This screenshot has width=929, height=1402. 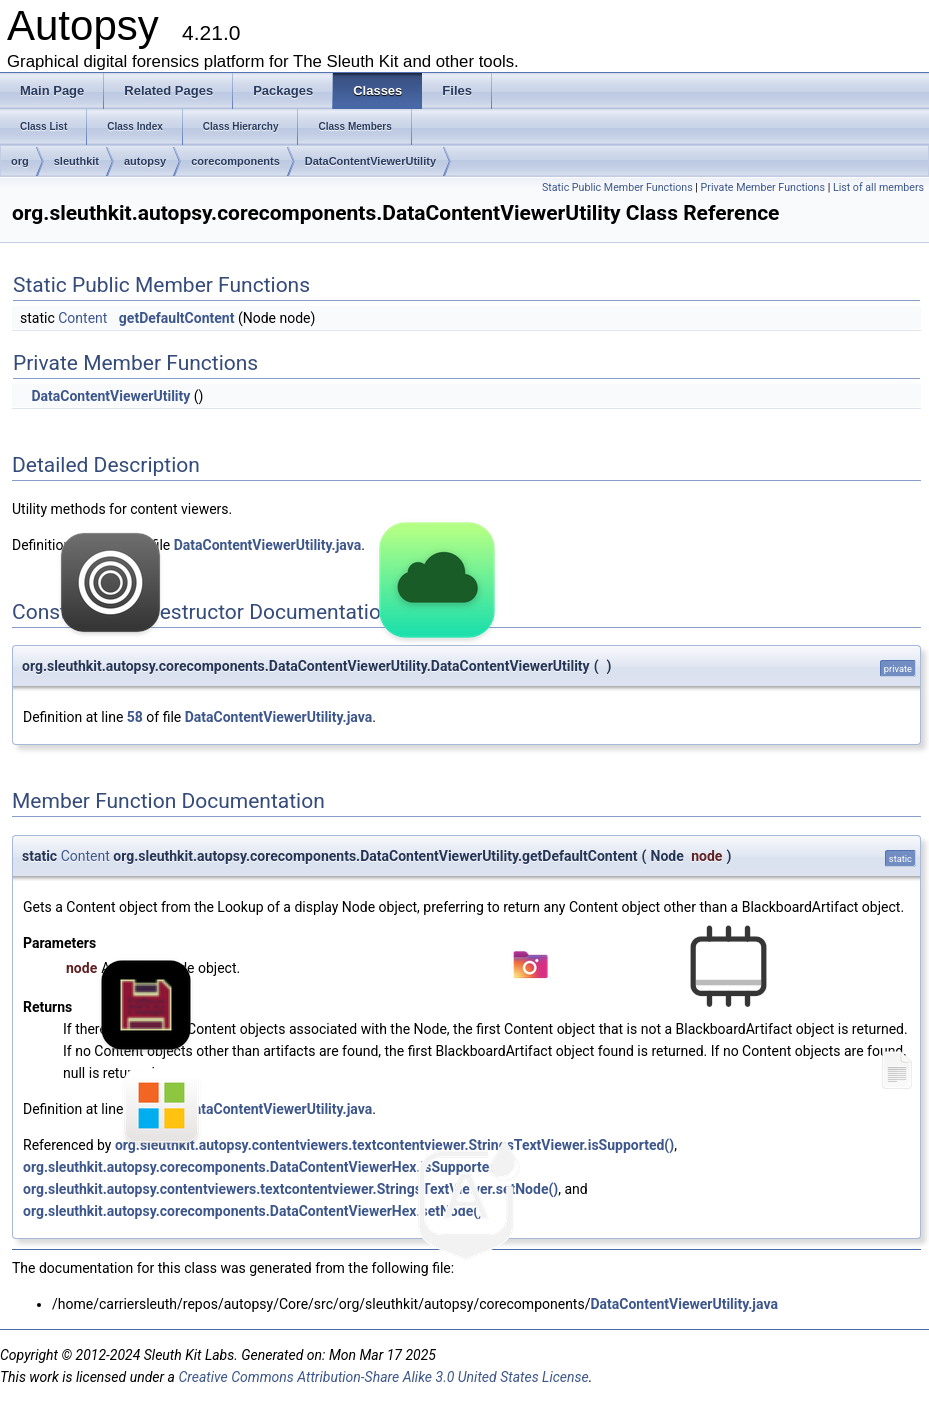 What do you see at coordinates (530, 965) in the screenshot?
I see `open instagram media folder` at bounding box center [530, 965].